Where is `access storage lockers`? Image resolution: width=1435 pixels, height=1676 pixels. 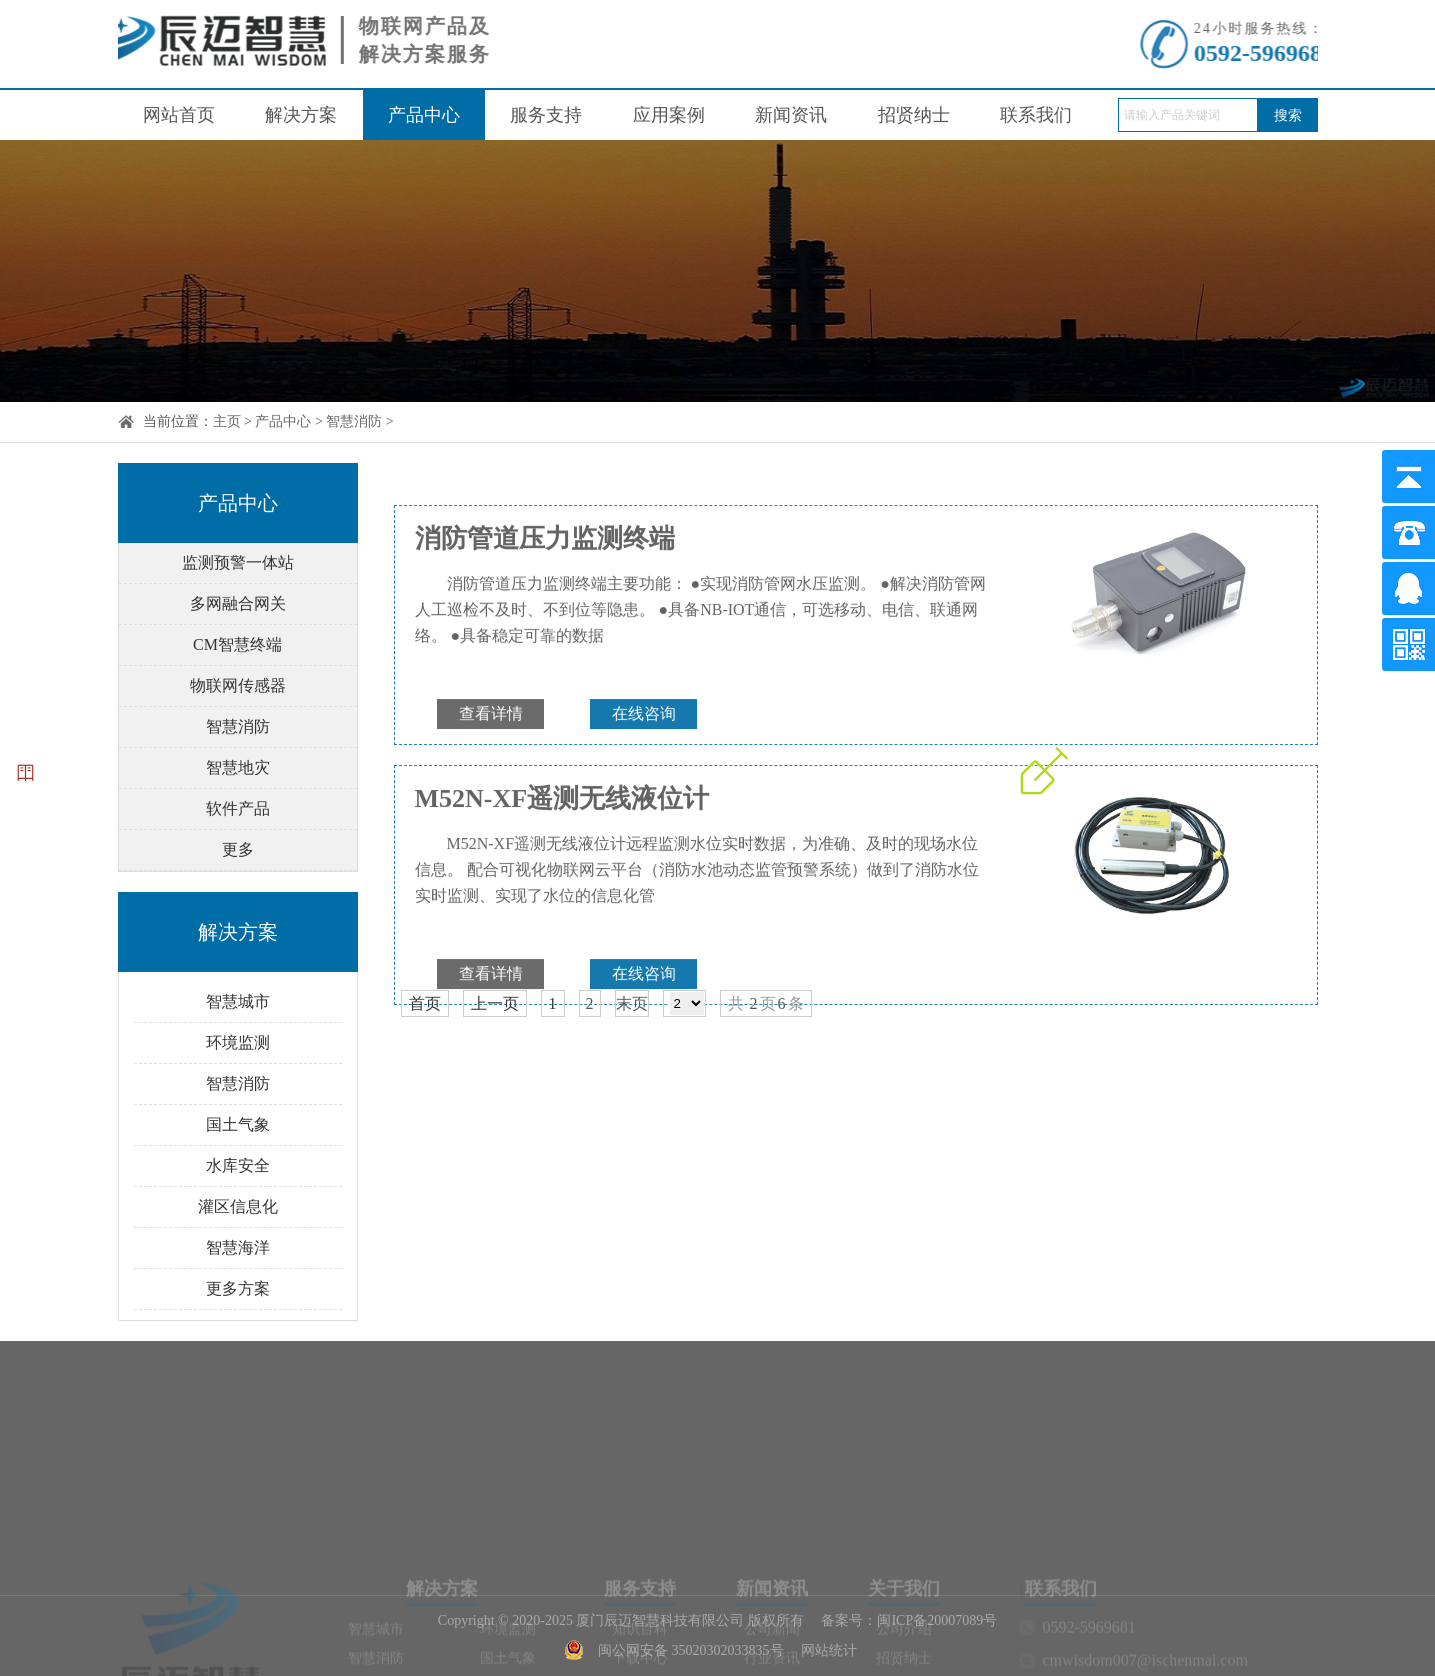 access storage lockers is located at coordinates (25, 772).